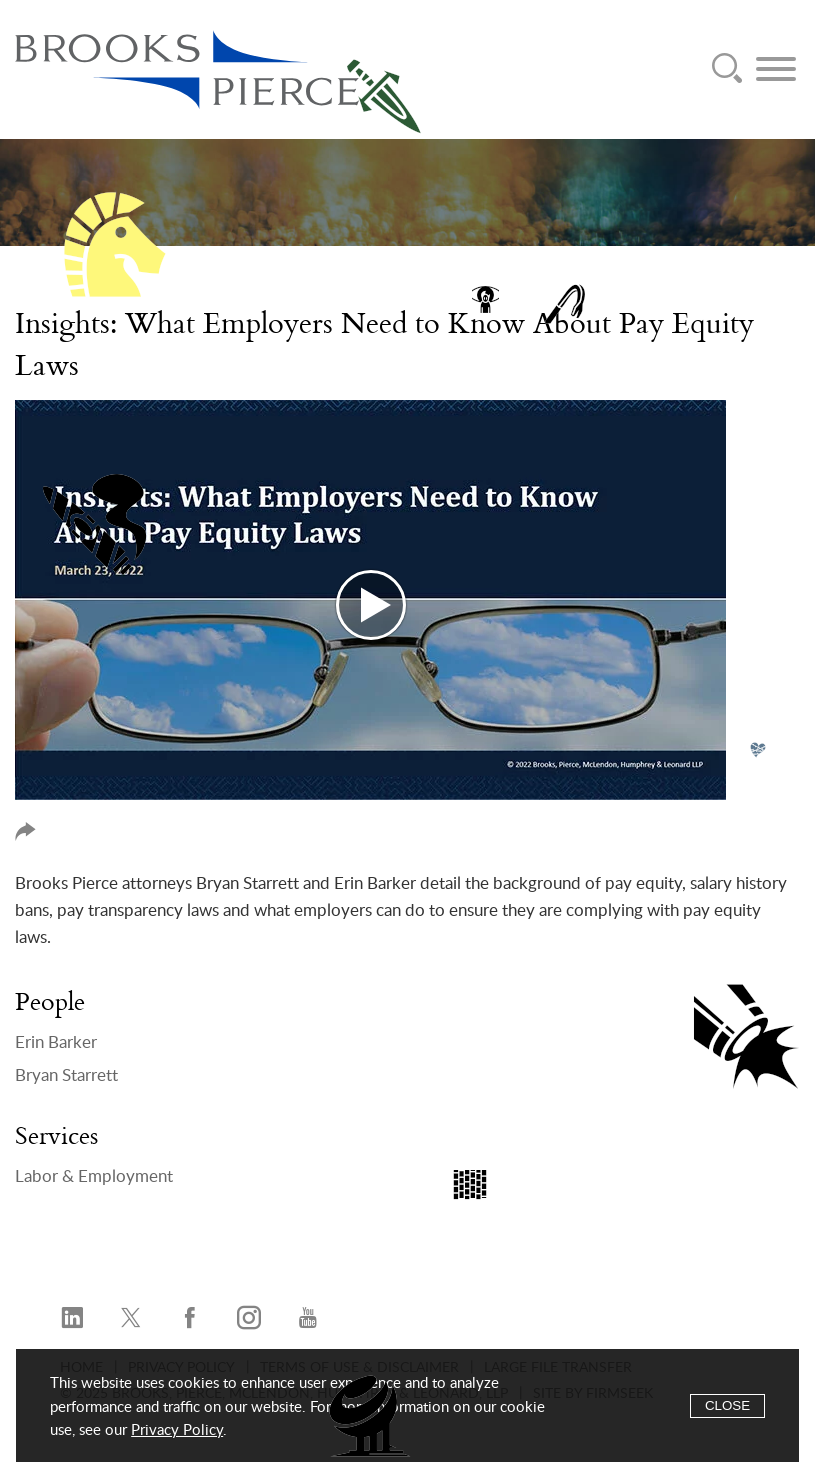  What do you see at coordinates (565, 303) in the screenshot?
I see `crowbar tool item in a game inventory` at bounding box center [565, 303].